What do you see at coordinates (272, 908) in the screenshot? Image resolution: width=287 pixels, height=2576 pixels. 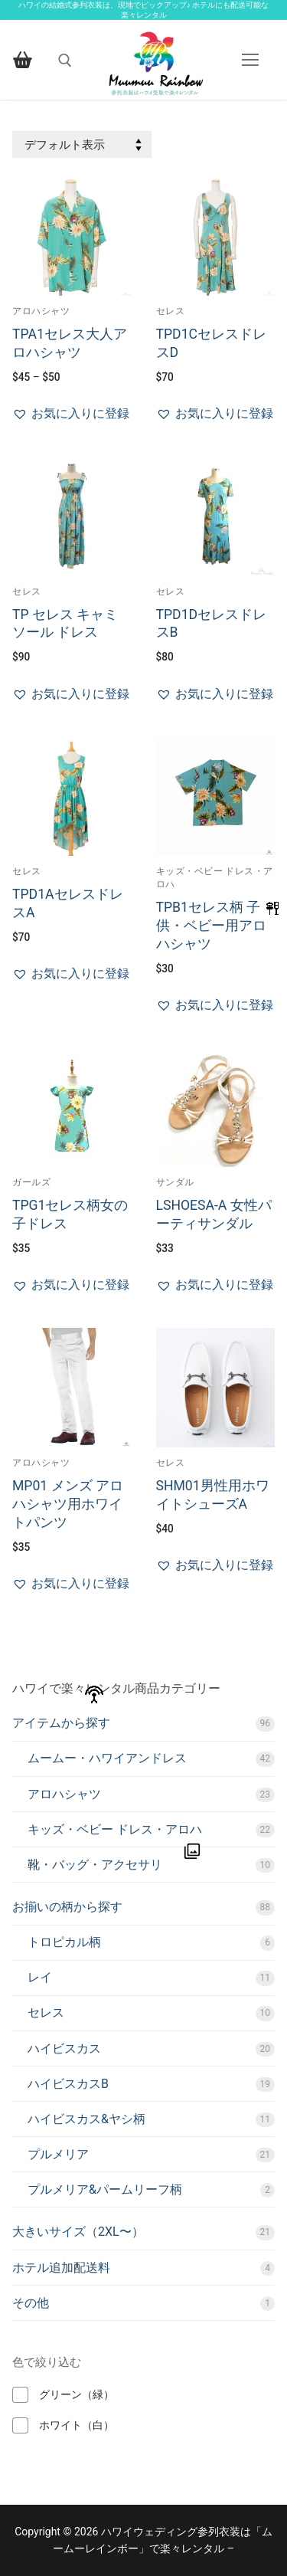 I see `browse tapas or small plates menu` at bounding box center [272, 908].